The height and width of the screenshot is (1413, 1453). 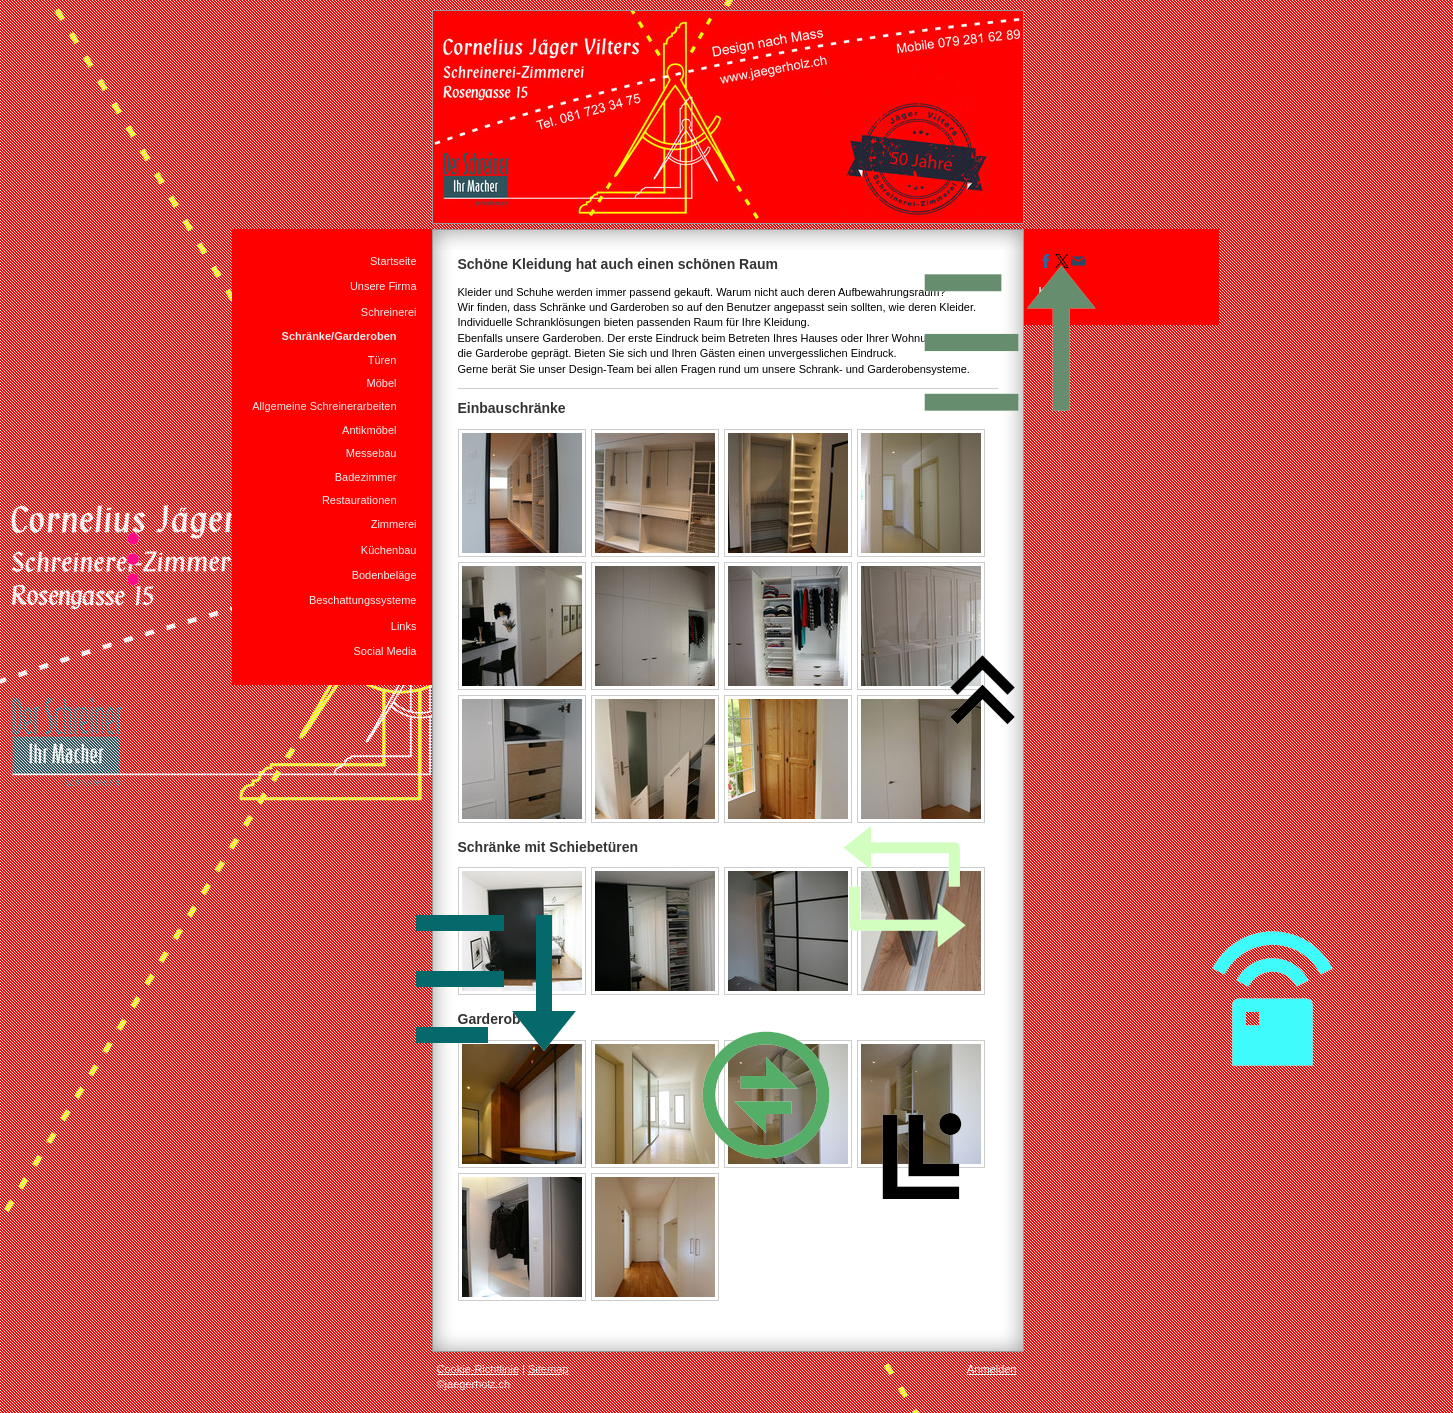 What do you see at coordinates (904, 886) in the screenshot?
I see `enable repeat playback mode` at bounding box center [904, 886].